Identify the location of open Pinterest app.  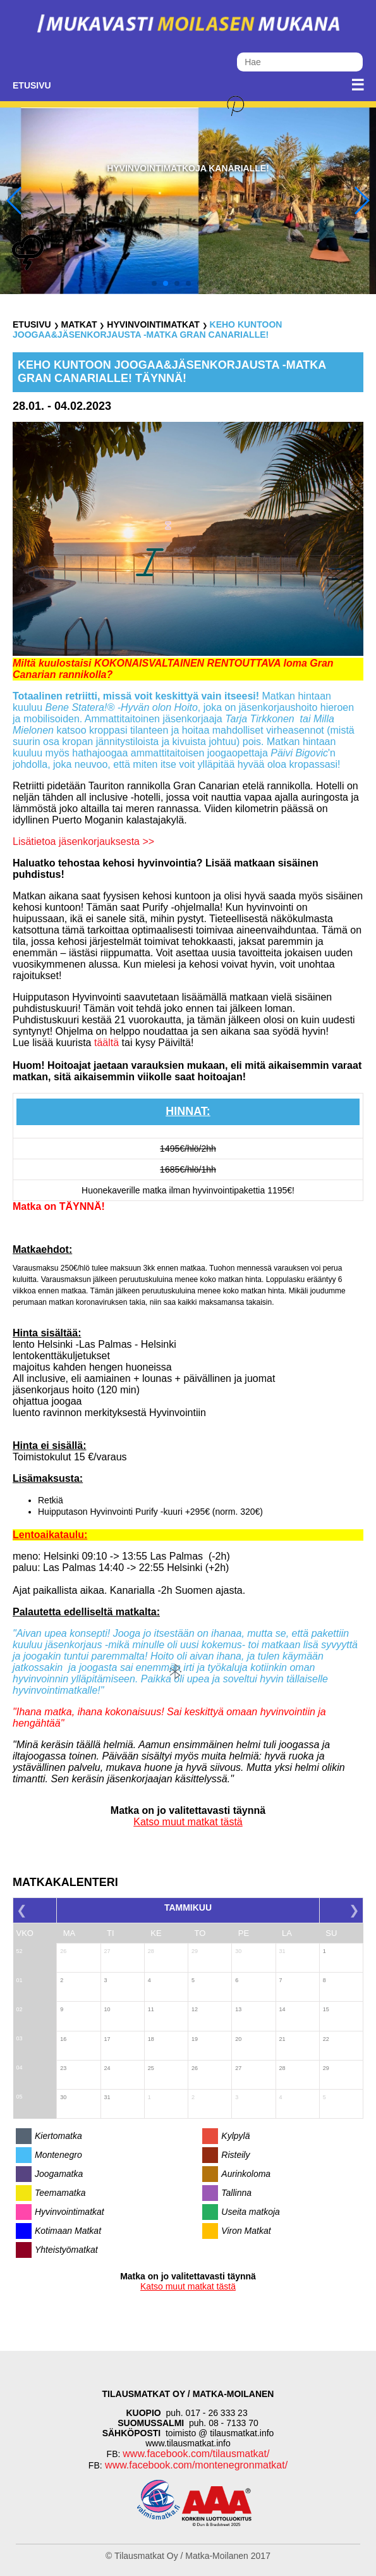
(234, 106).